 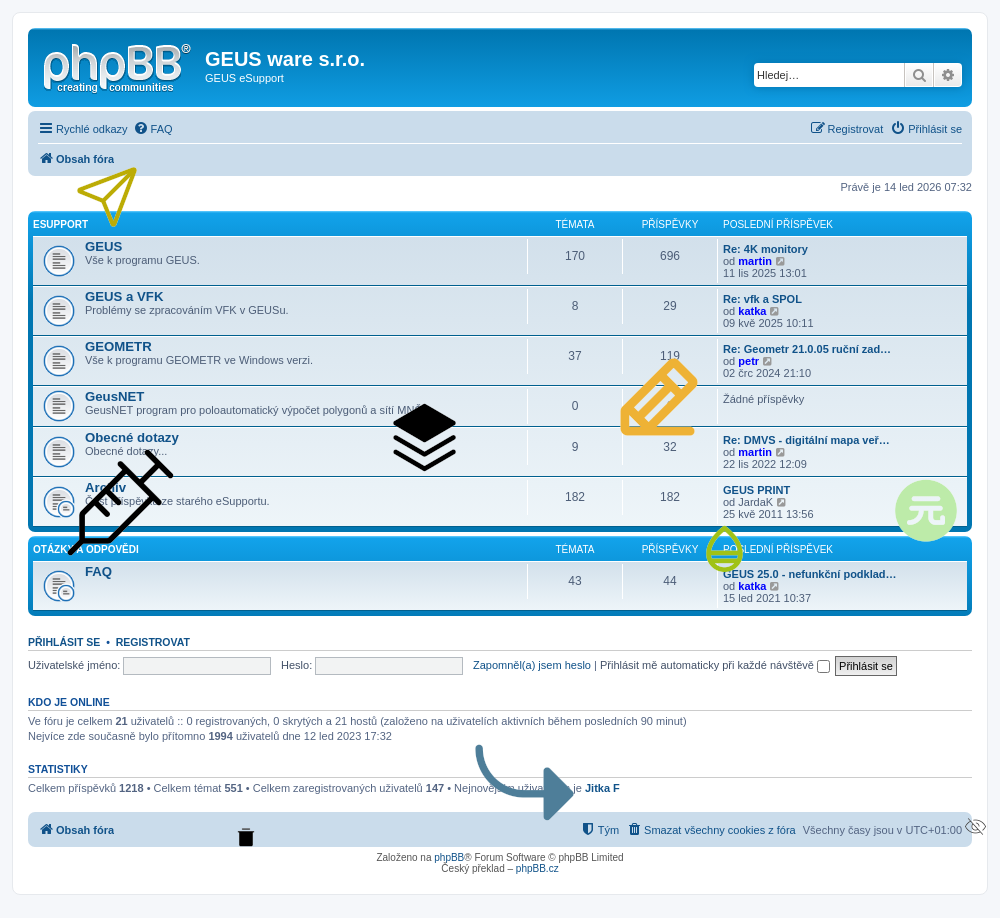 I want to click on reply to a message or comment, so click(x=524, y=782).